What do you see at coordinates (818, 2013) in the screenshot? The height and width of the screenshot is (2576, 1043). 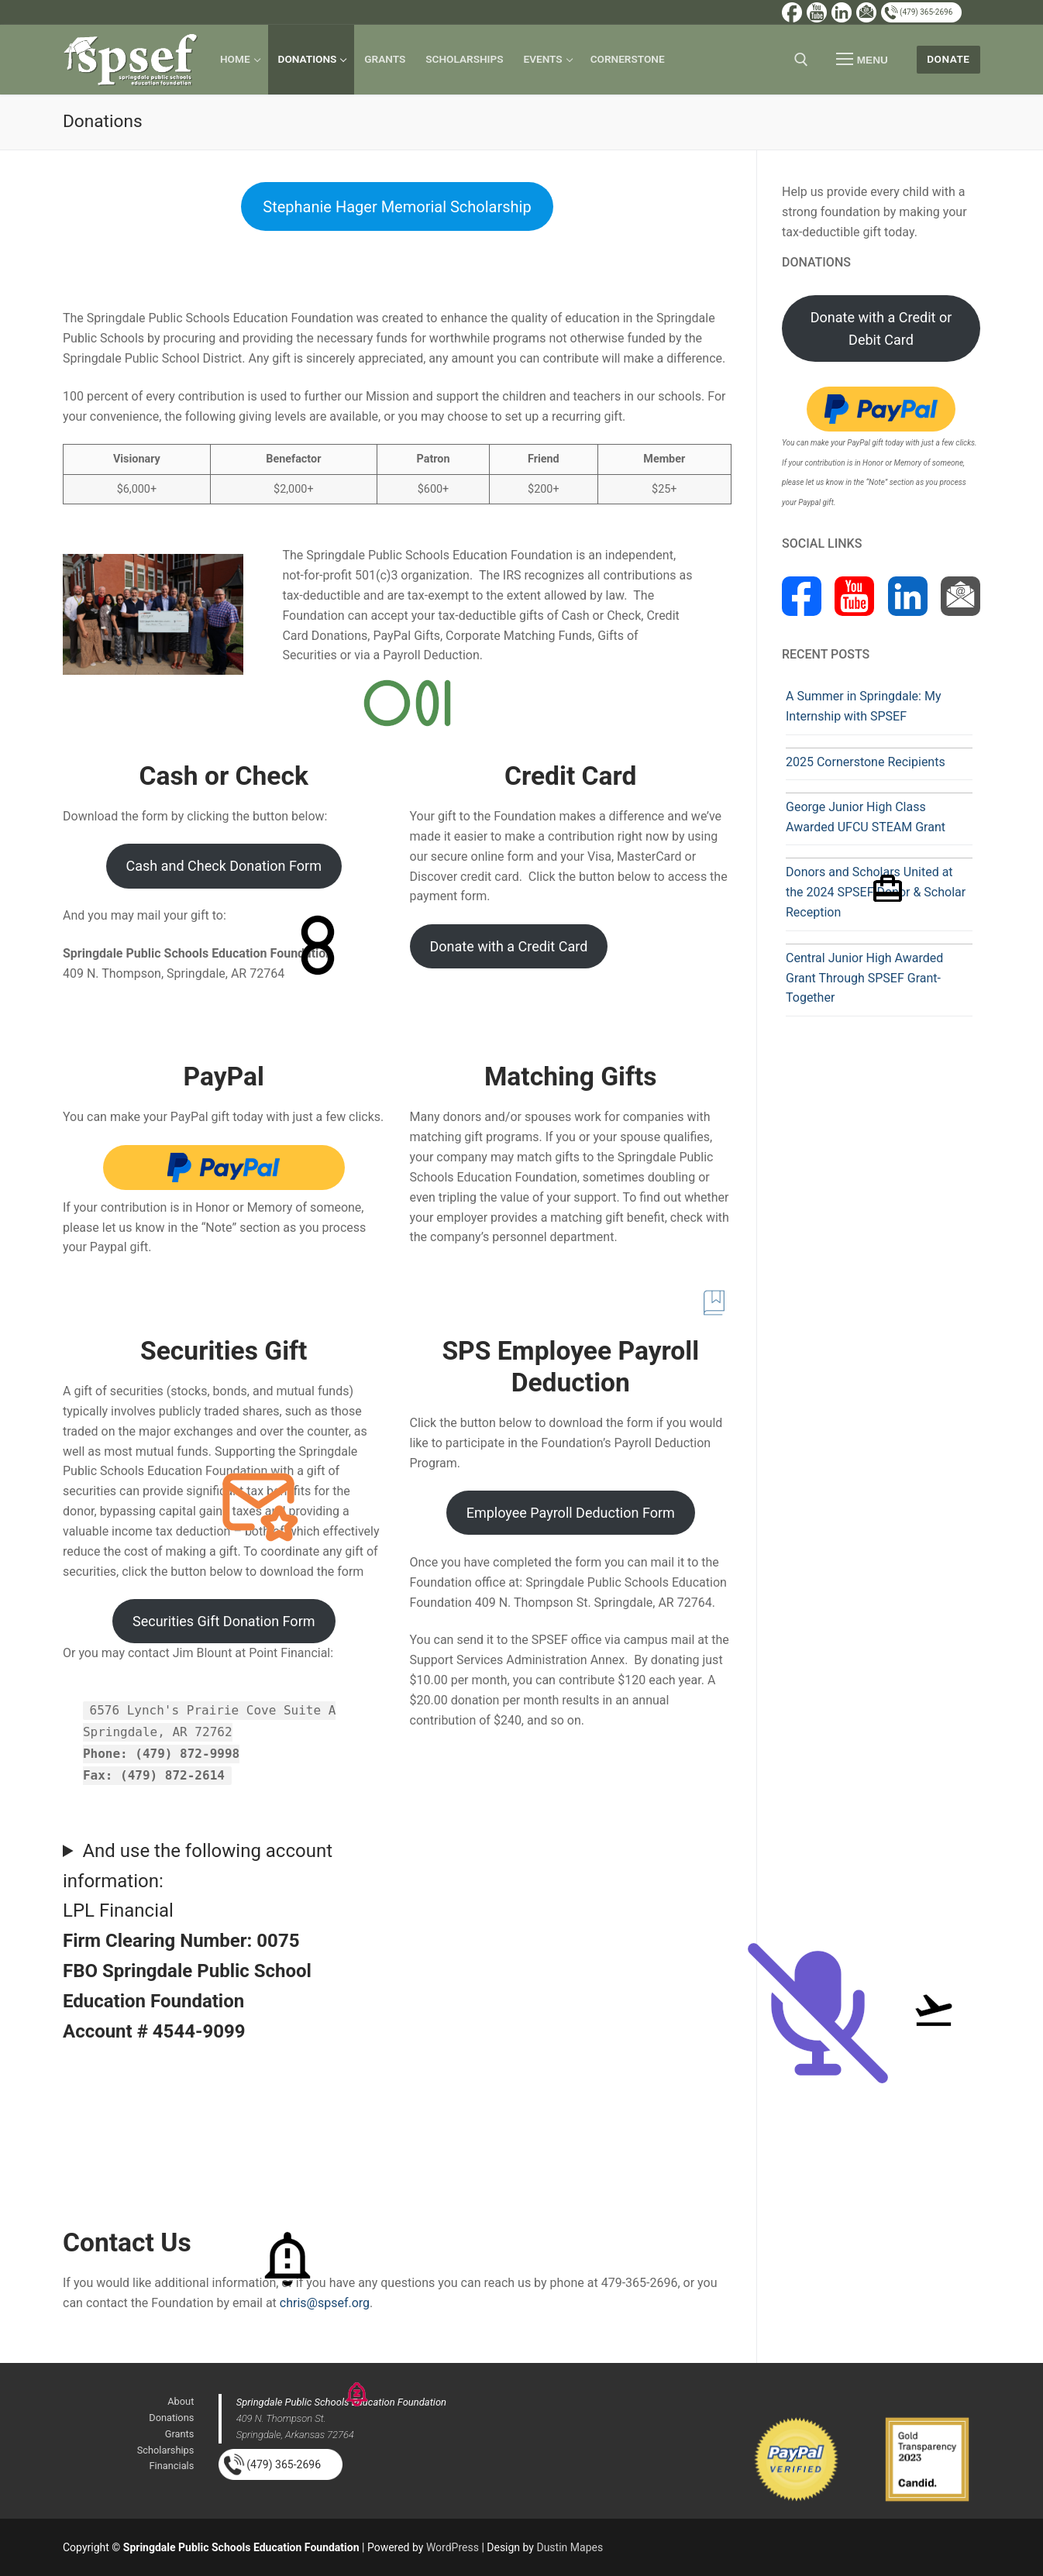 I see `mute your microphone` at bounding box center [818, 2013].